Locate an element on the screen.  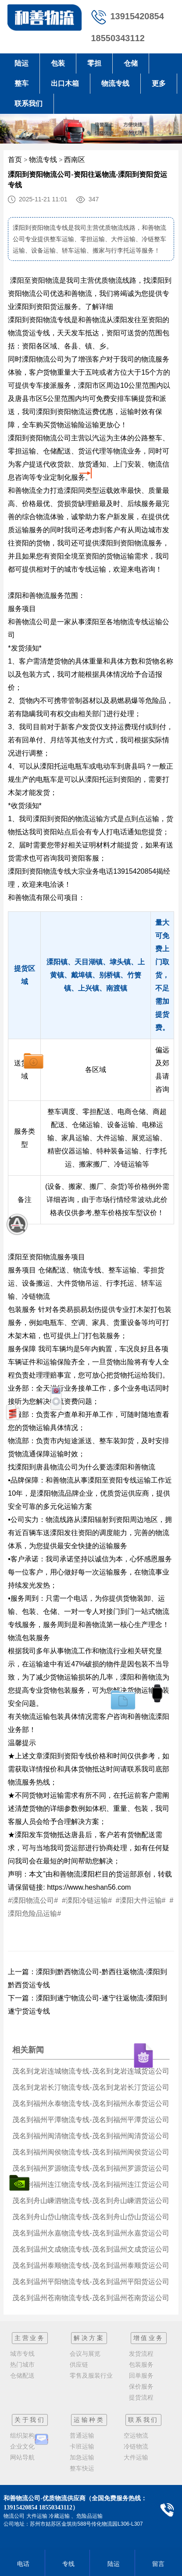
open the mail application is located at coordinates (41, 2439).